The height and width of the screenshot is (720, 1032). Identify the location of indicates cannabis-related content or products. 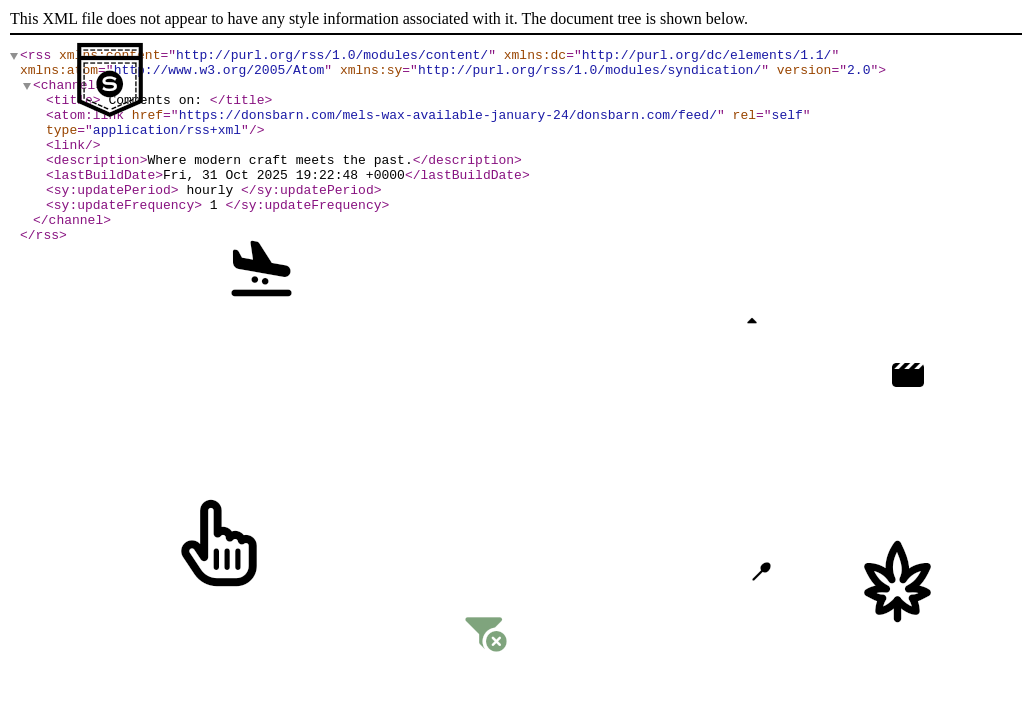
(897, 581).